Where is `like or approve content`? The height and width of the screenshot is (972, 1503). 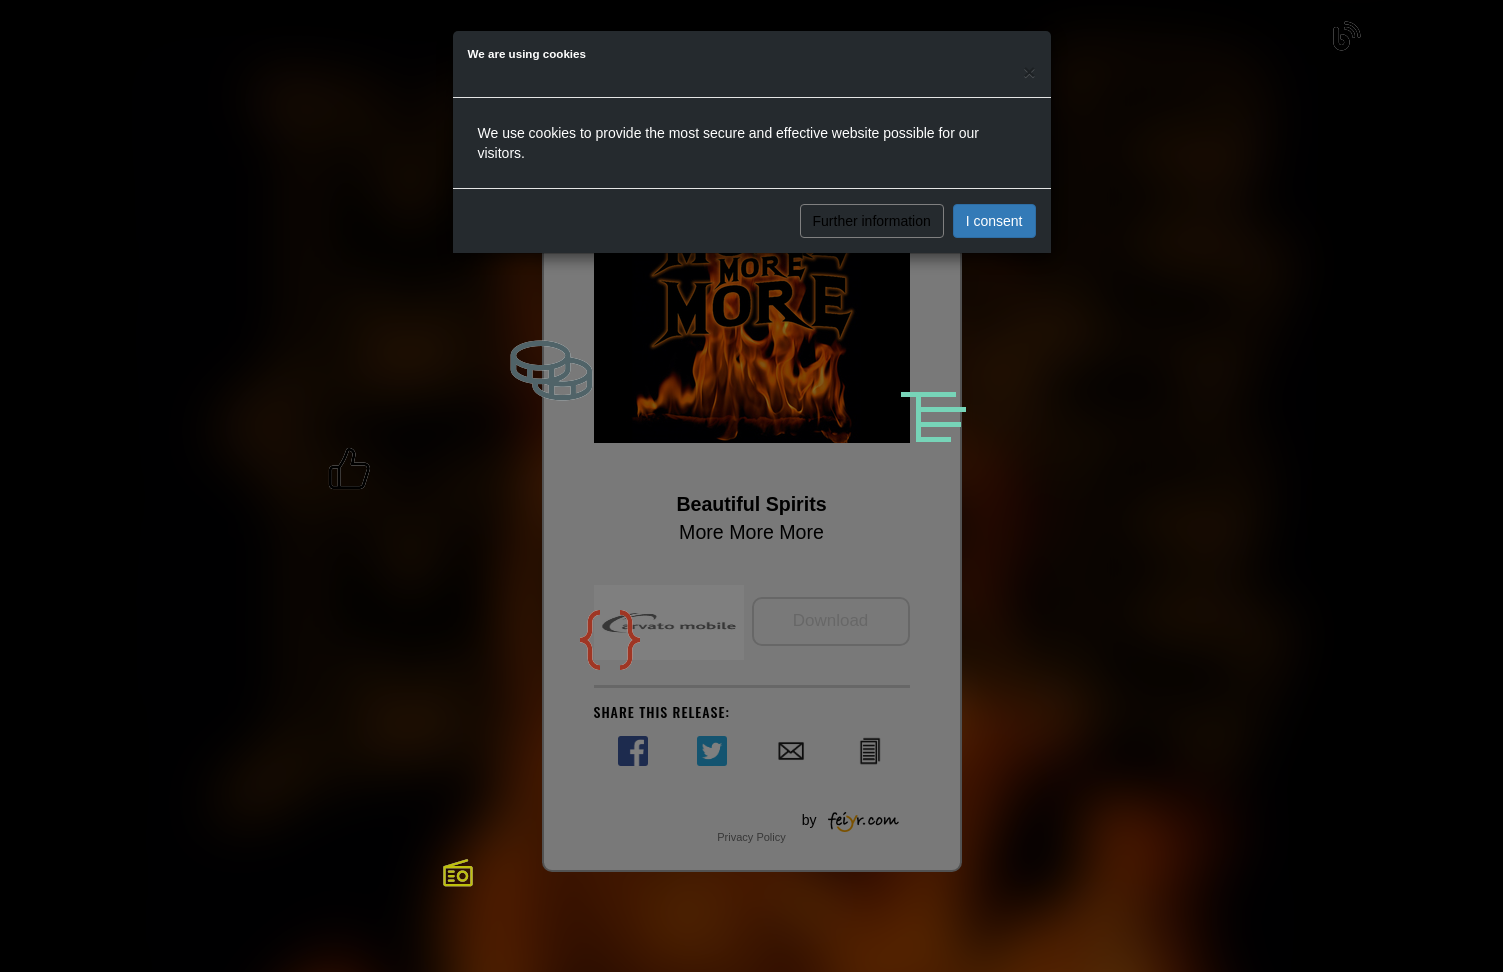
like or approve content is located at coordinates (349, 468).